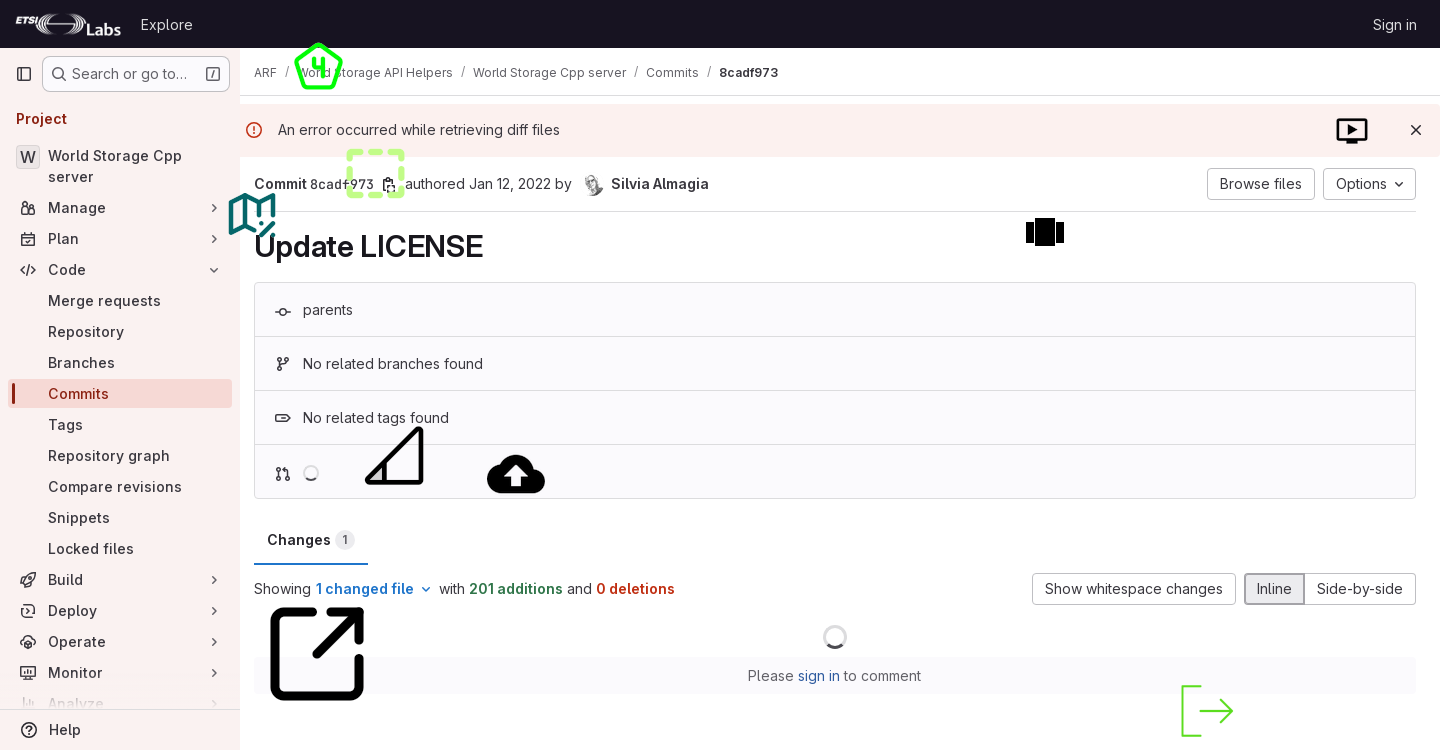  What do you see at coordinates (399, 458) in the screenshot?
I see `indicates weak cellular signal strength` at bounding box center [399, 458].